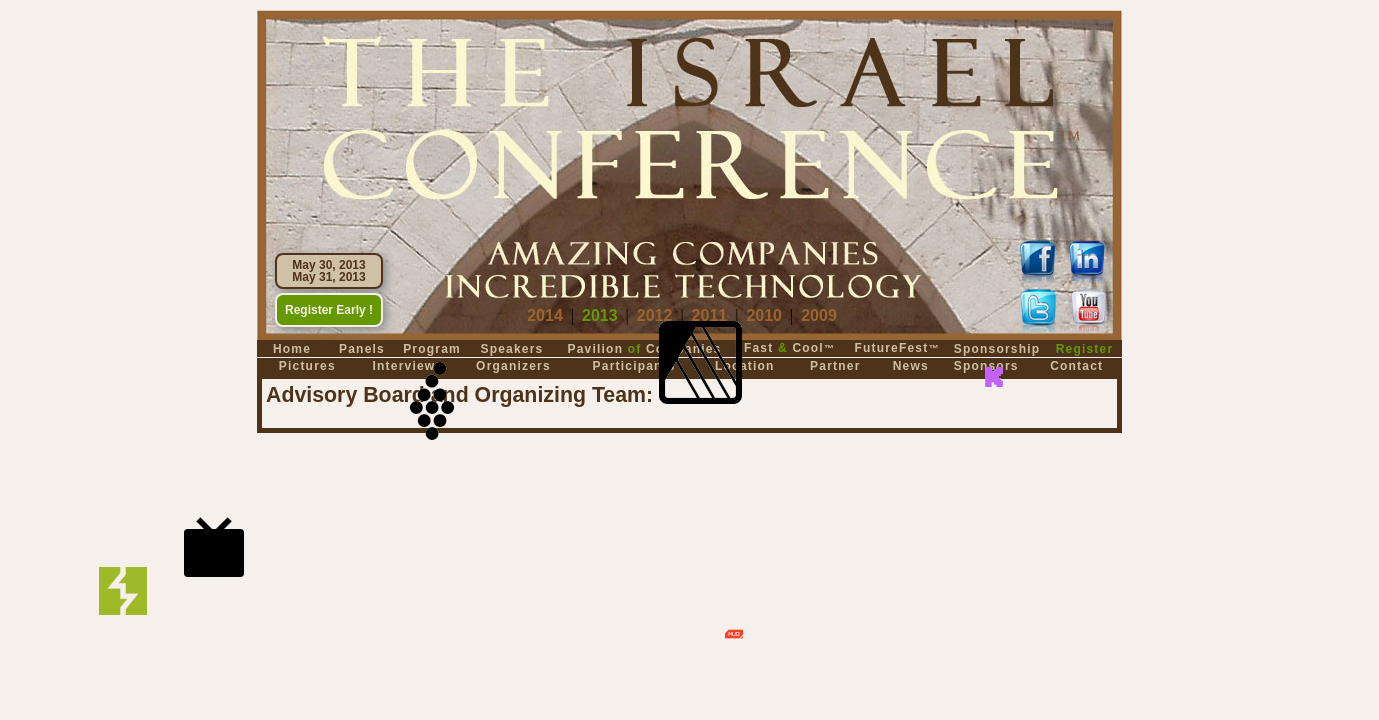 This screenshot has height=720, width=1379. What do you see at coordinates (123, 591) in the screenshot?
I see `visit portswigger website or resources` at bounding box center [123, 591].